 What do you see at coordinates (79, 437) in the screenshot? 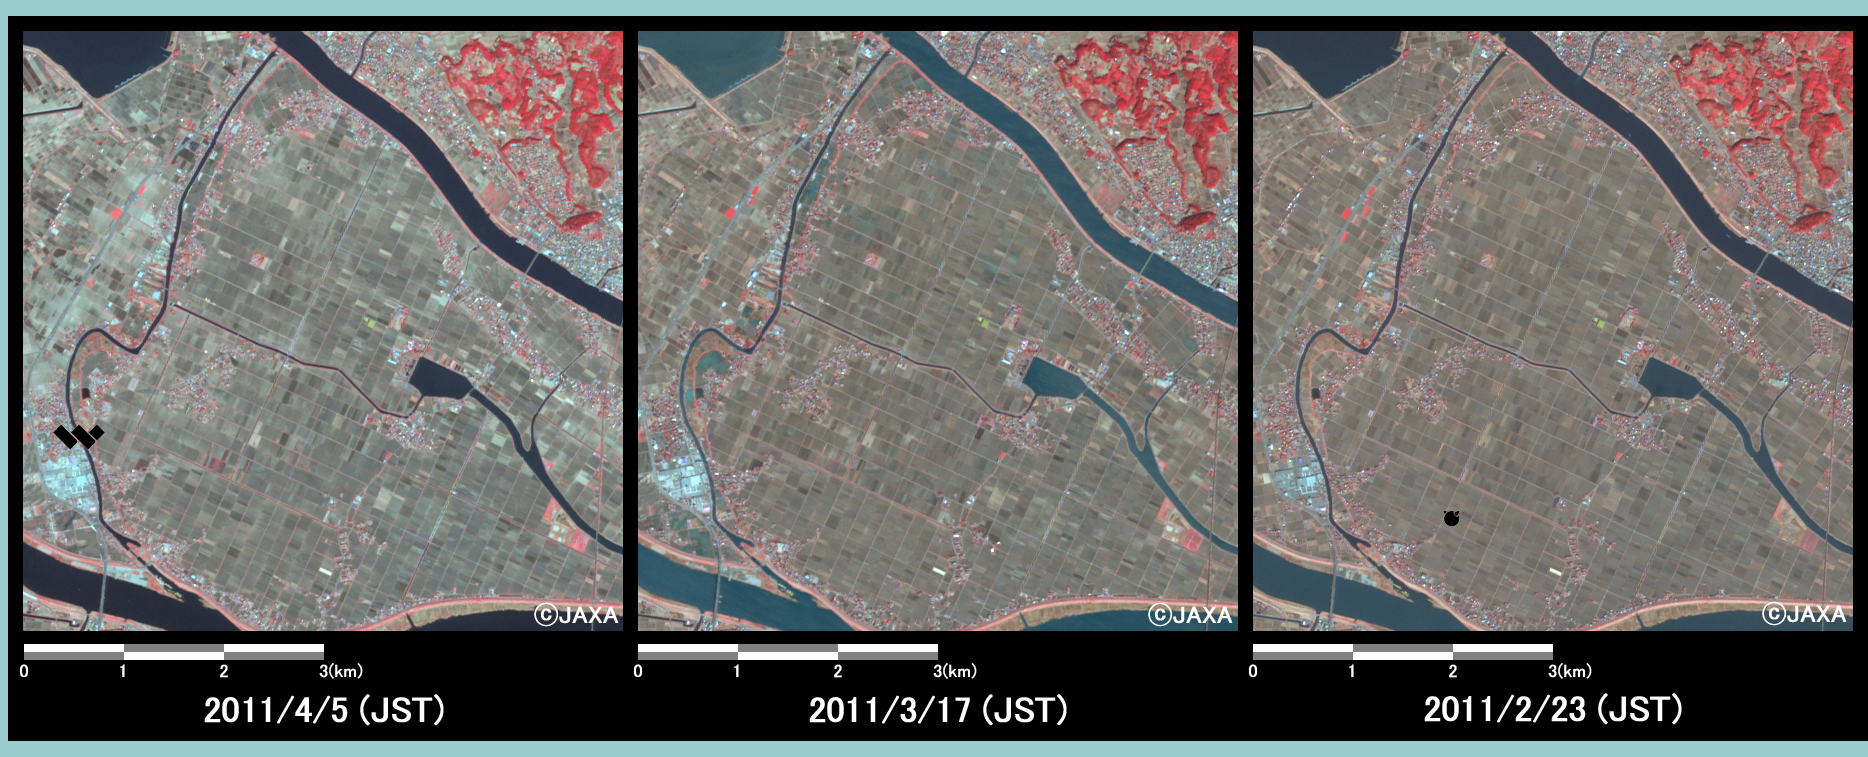
I see `wondershare brand logo` at bounding box center [79, 437].